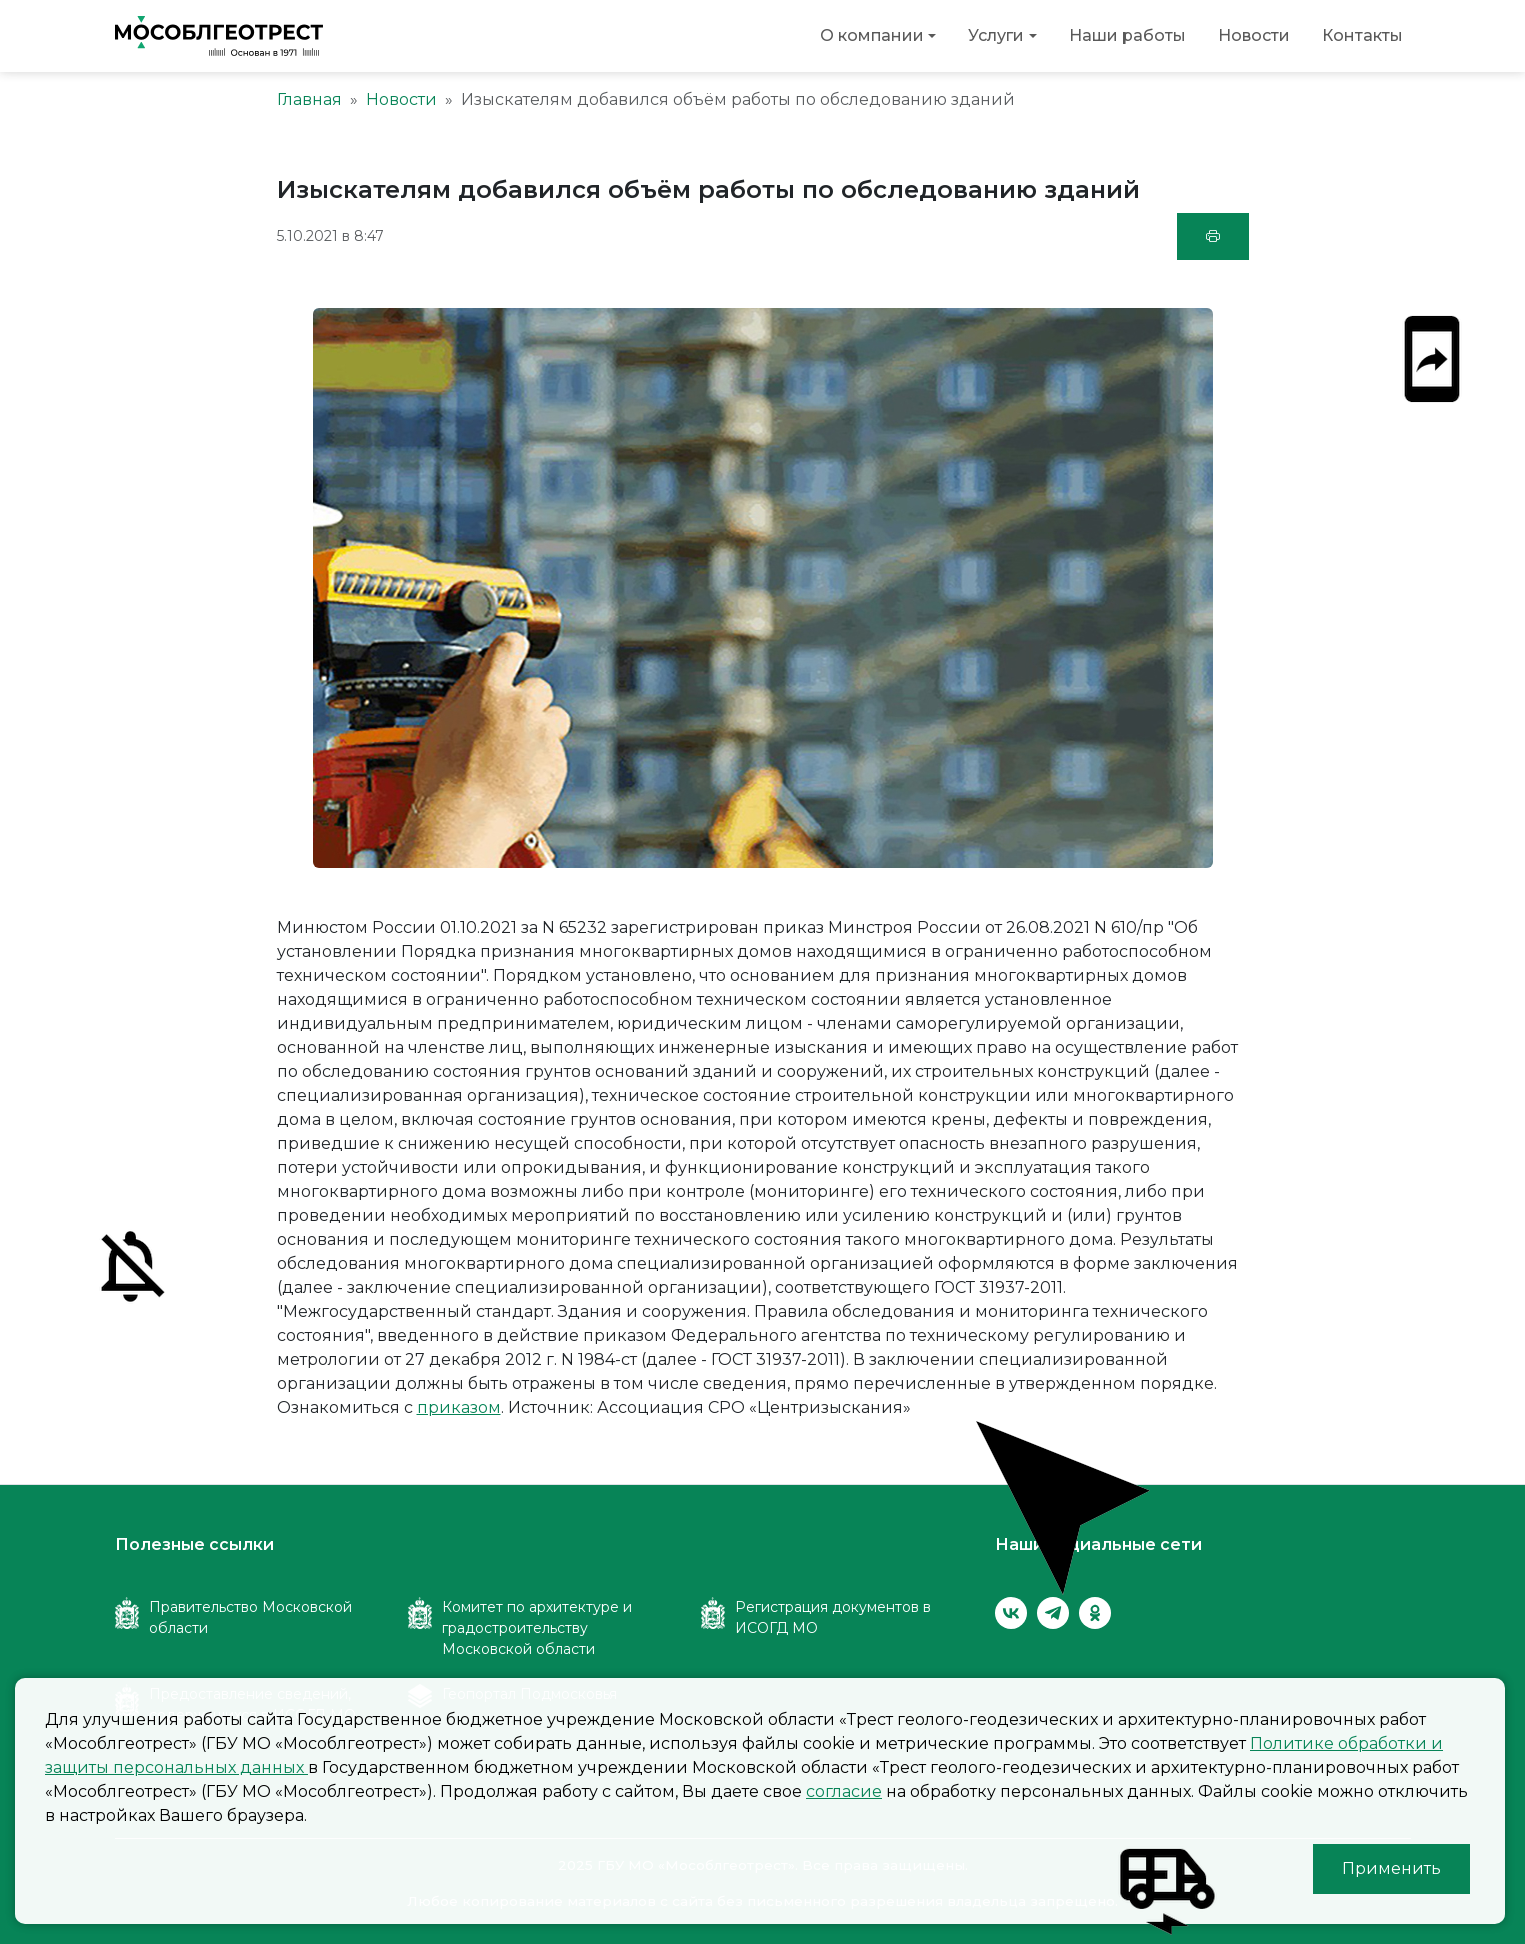 Image resolution: width=1525 pixels, height=1944 pixels. What do you see at coordinates (130, 1265) in the screenshot?
I see `mute notifications` at bounding box center [130, 1265].